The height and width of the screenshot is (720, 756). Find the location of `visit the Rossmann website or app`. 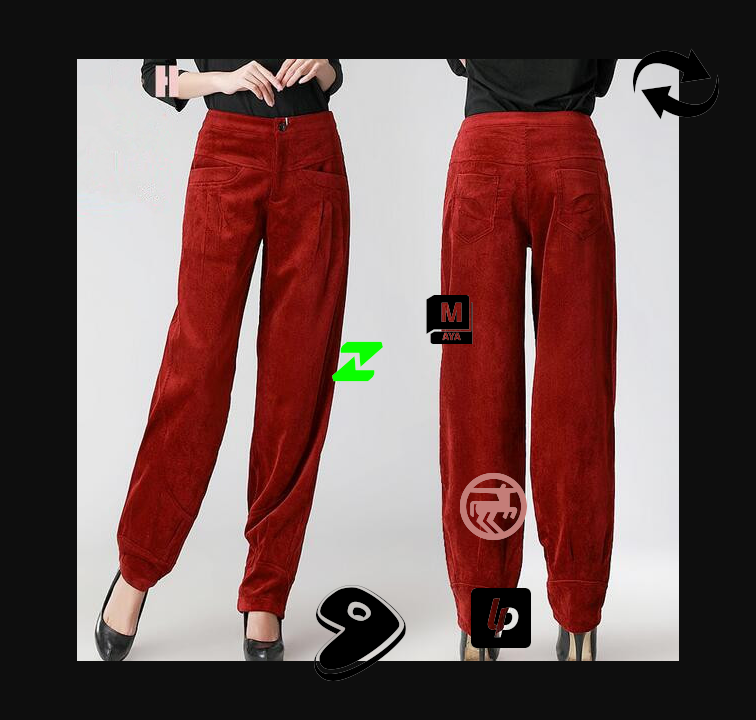

visit the Rossmann website or app is located at coordinates (493, 506).